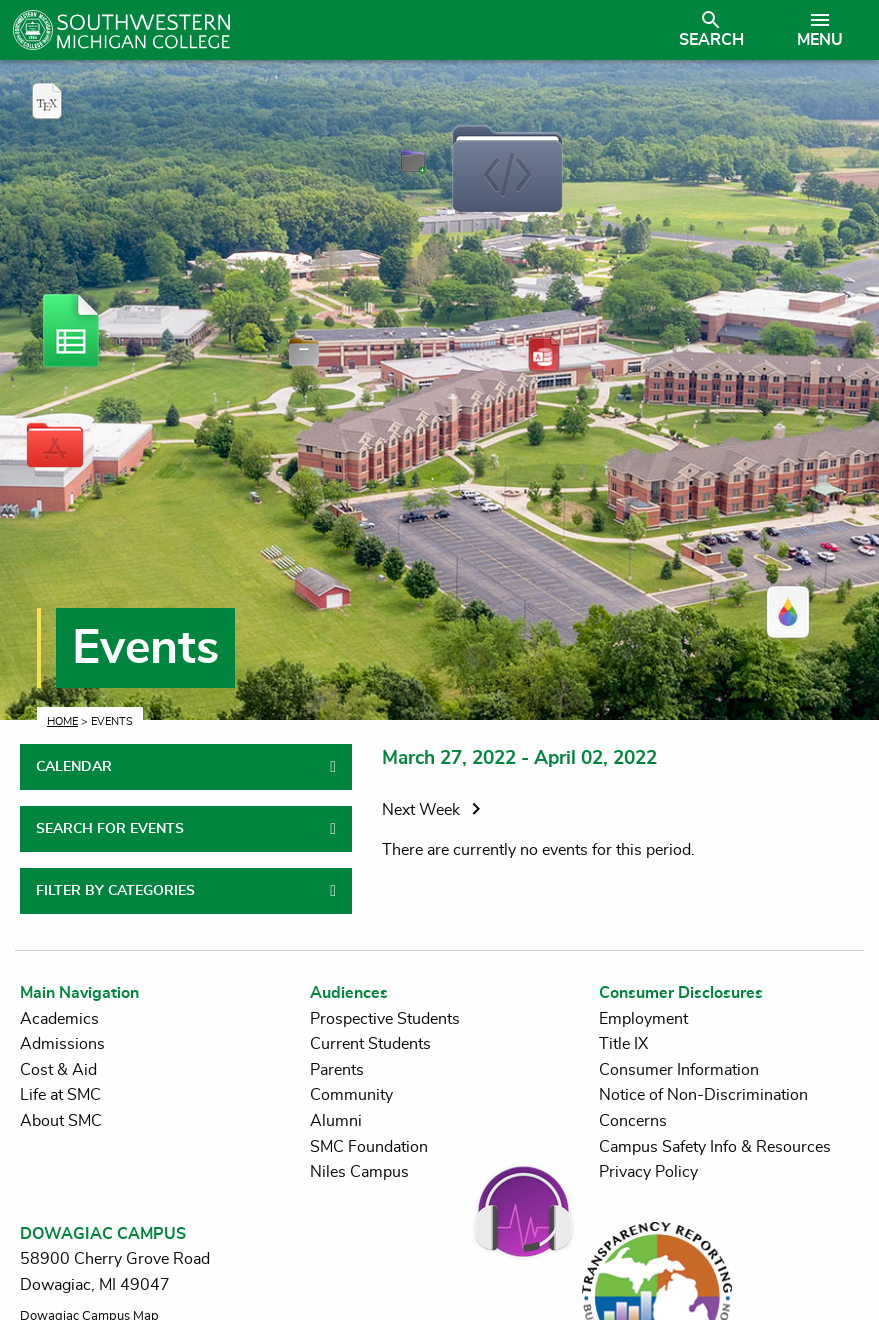 This screenshot has height=1320, width=879. Describe the element at coordinates (55, 445) in the screenshot. I see `open templates folder` at that location.